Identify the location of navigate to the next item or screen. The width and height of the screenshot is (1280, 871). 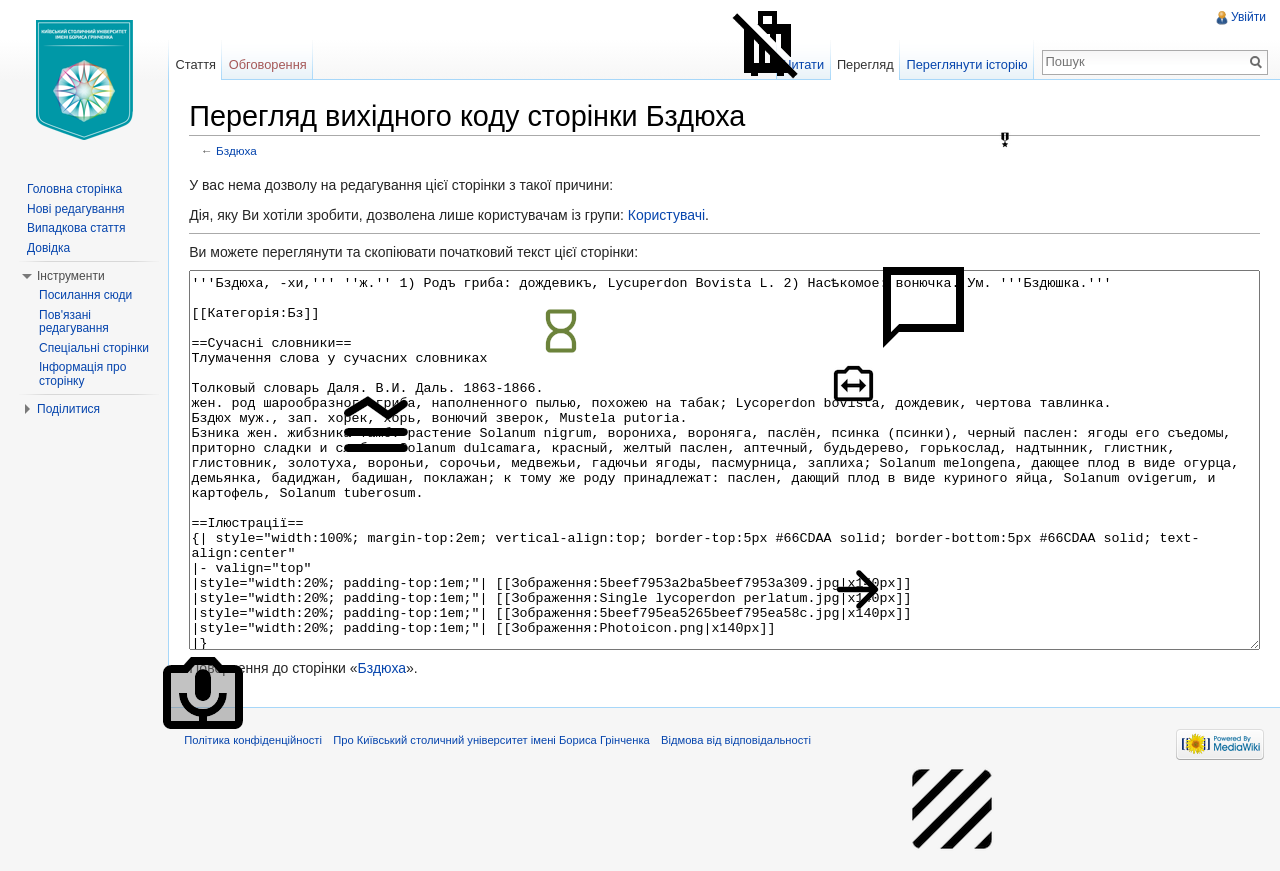
(857, 589).